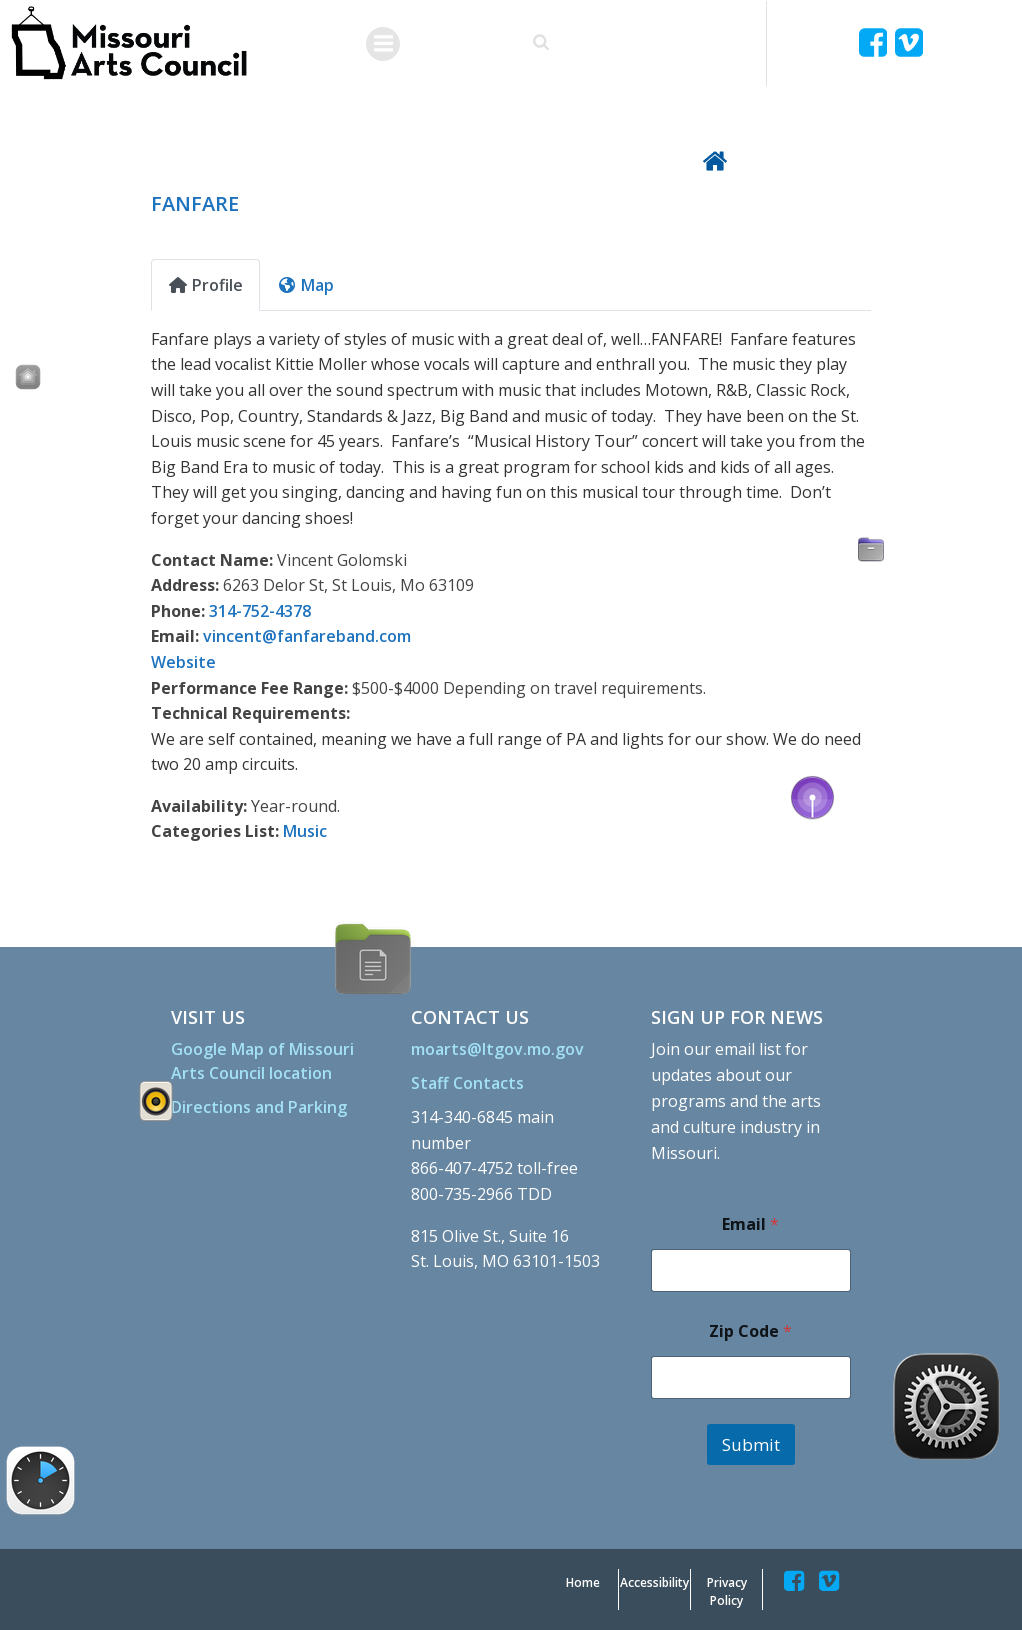 This screenshot has width=1022, height=1630. What do you see at coordinates (40, 1480) in the screenshot?
I see `open safe eyes app for screen break reminders` at bounding box center [40, 1480].